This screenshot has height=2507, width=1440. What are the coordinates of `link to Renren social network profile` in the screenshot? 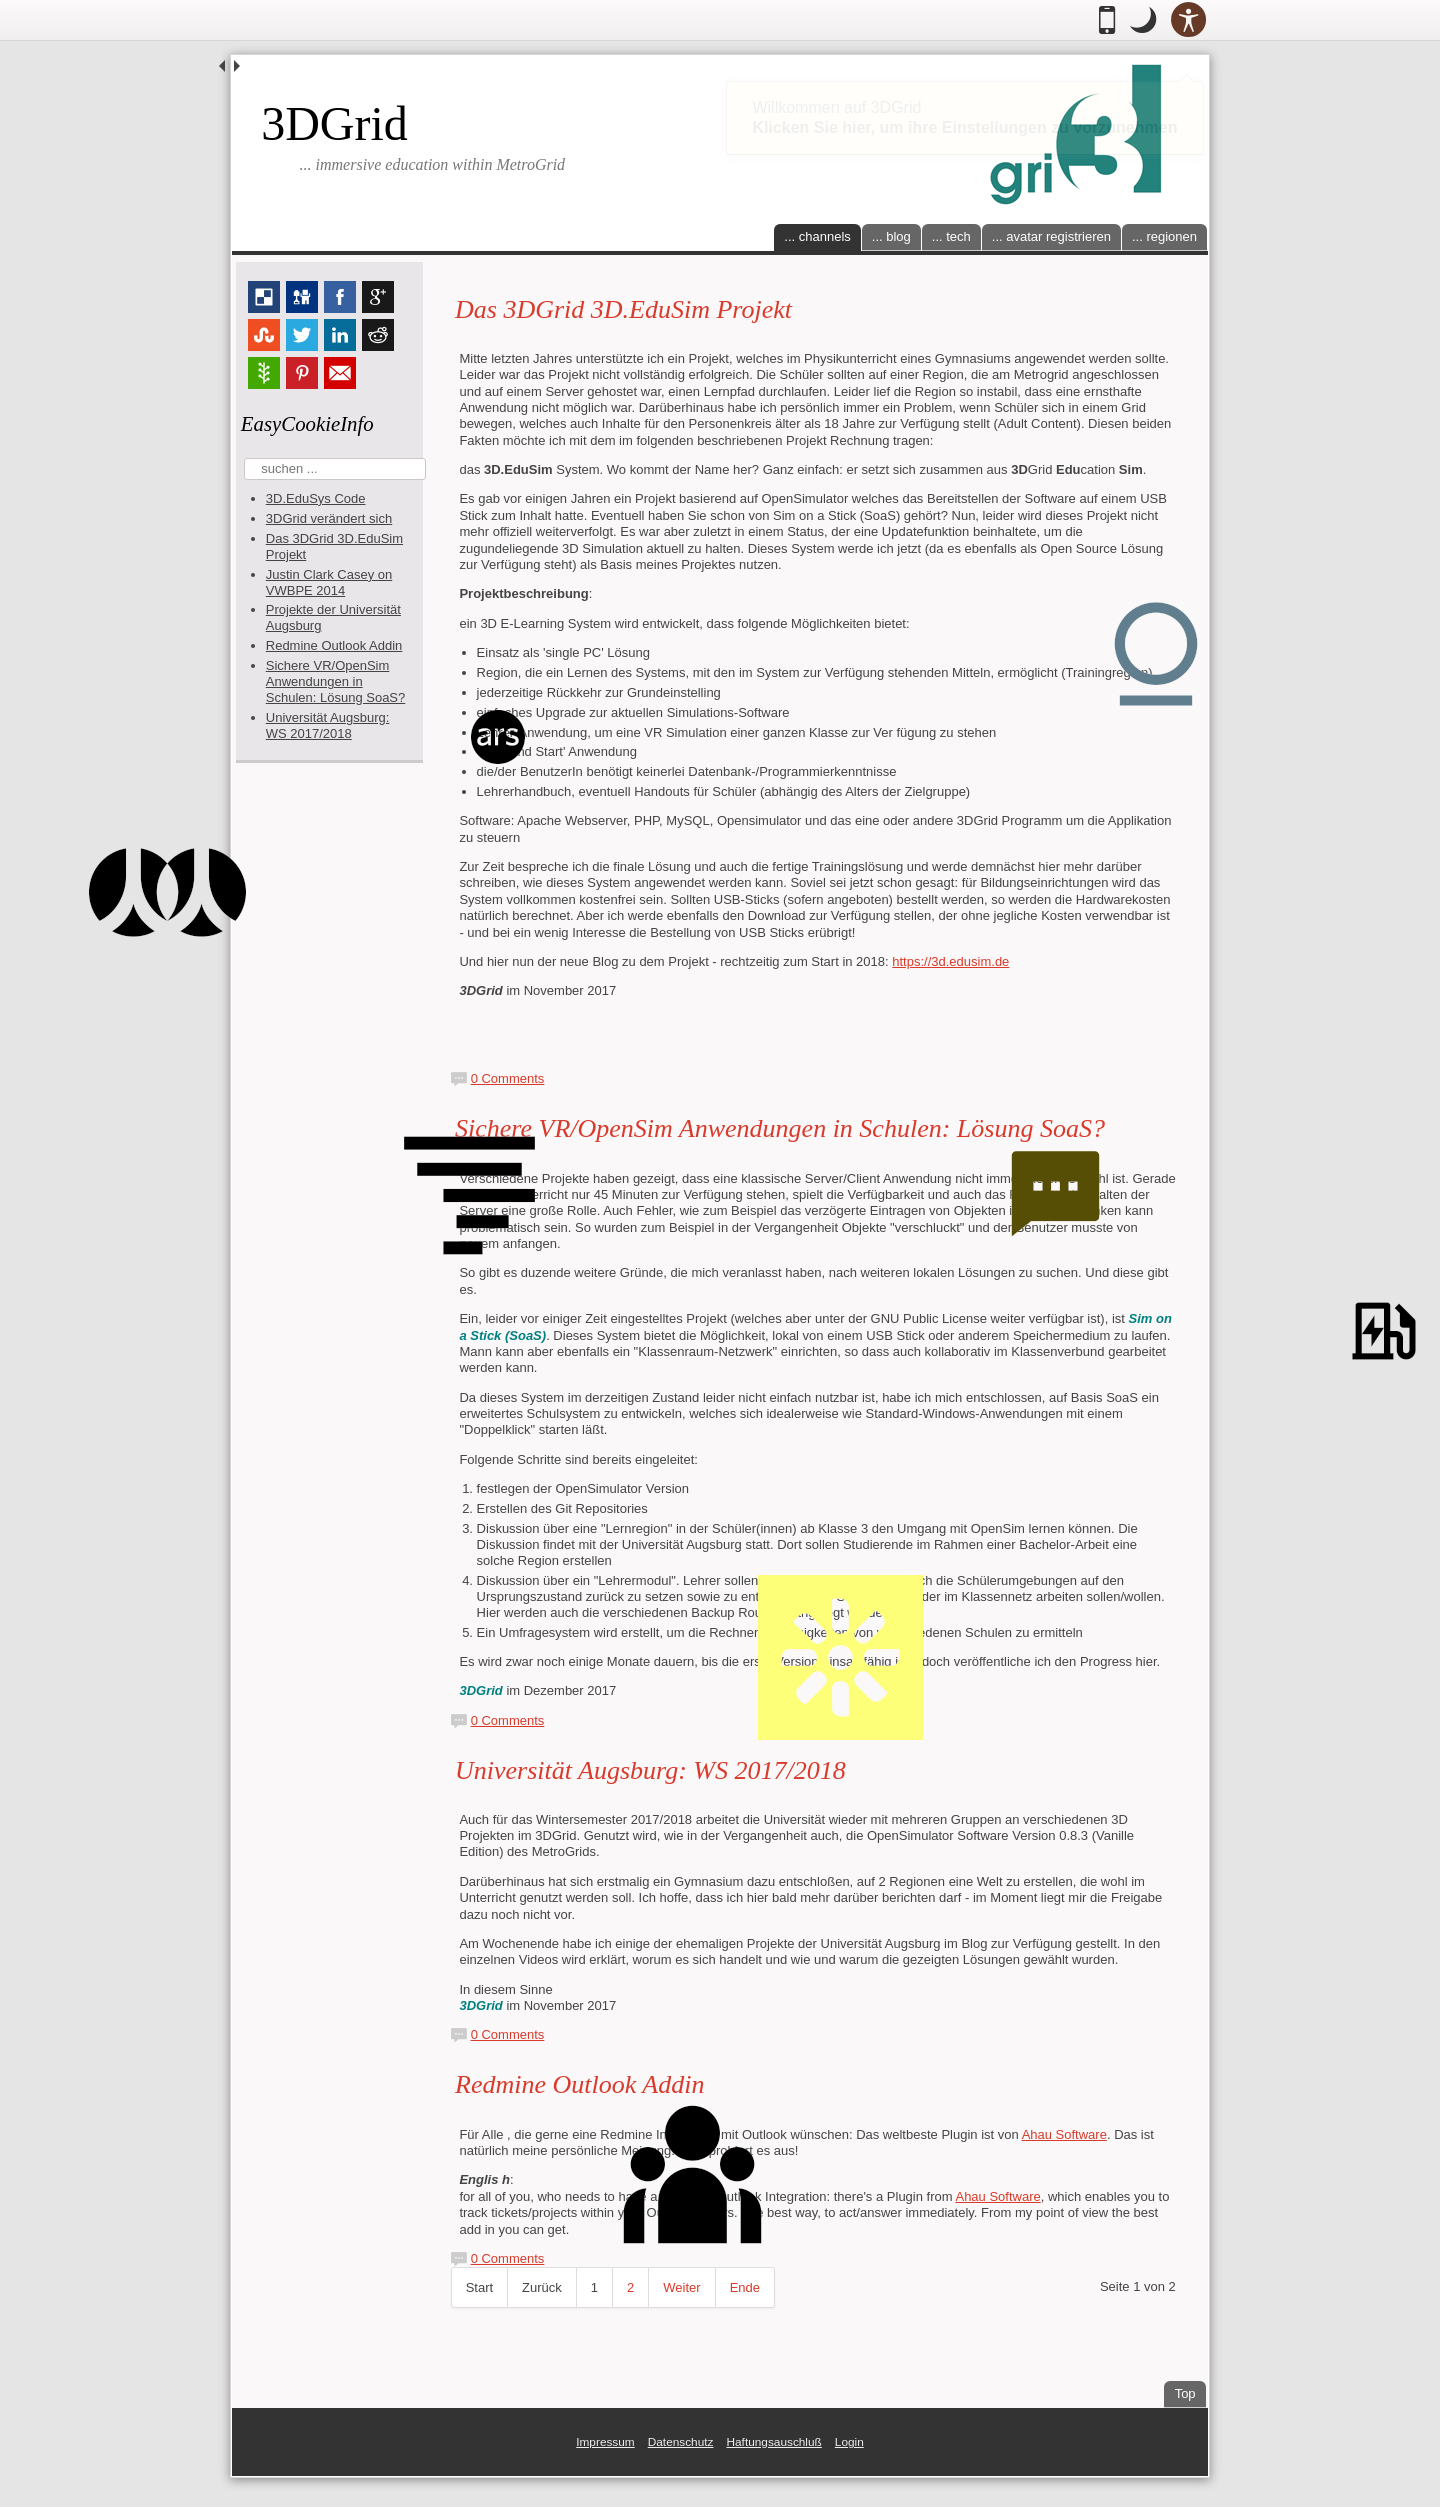 It's located at (167, 892).